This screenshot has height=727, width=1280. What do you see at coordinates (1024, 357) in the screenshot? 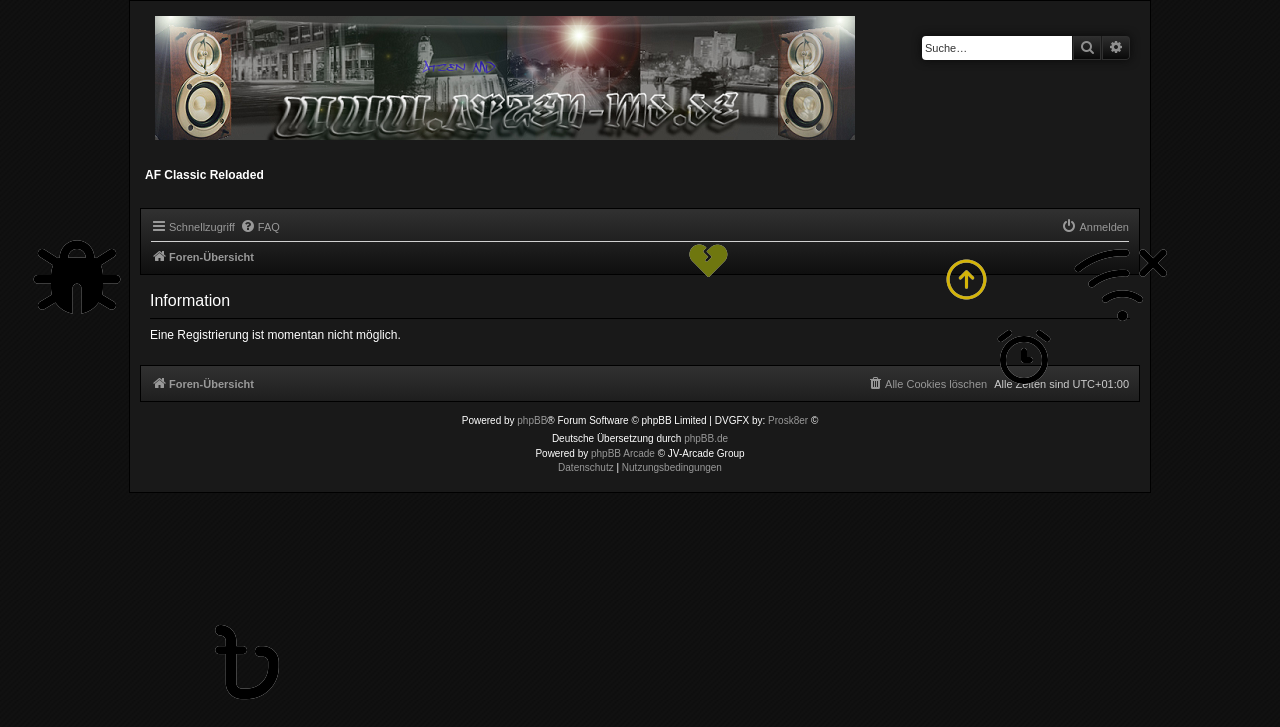
I see `set or view alarms` at bounding box center [1024, 357].